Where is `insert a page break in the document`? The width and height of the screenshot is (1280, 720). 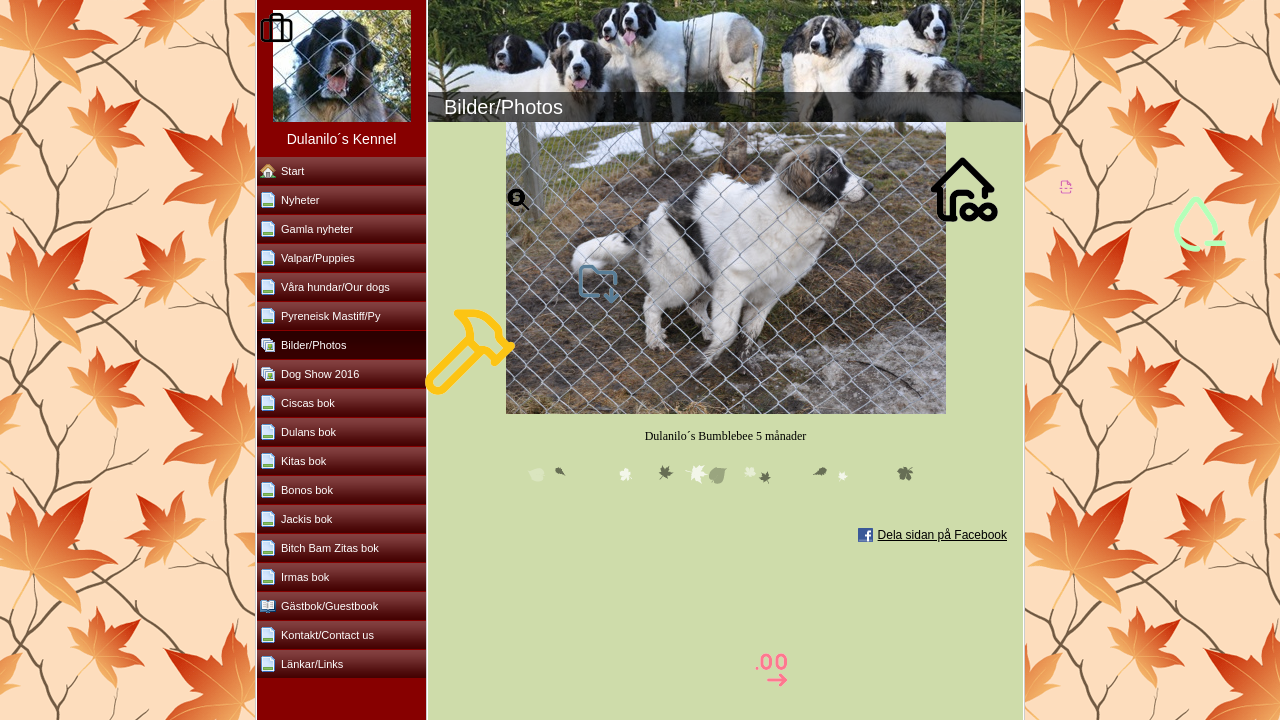 insert a page break in the document is located at coordinates (1066, 187).